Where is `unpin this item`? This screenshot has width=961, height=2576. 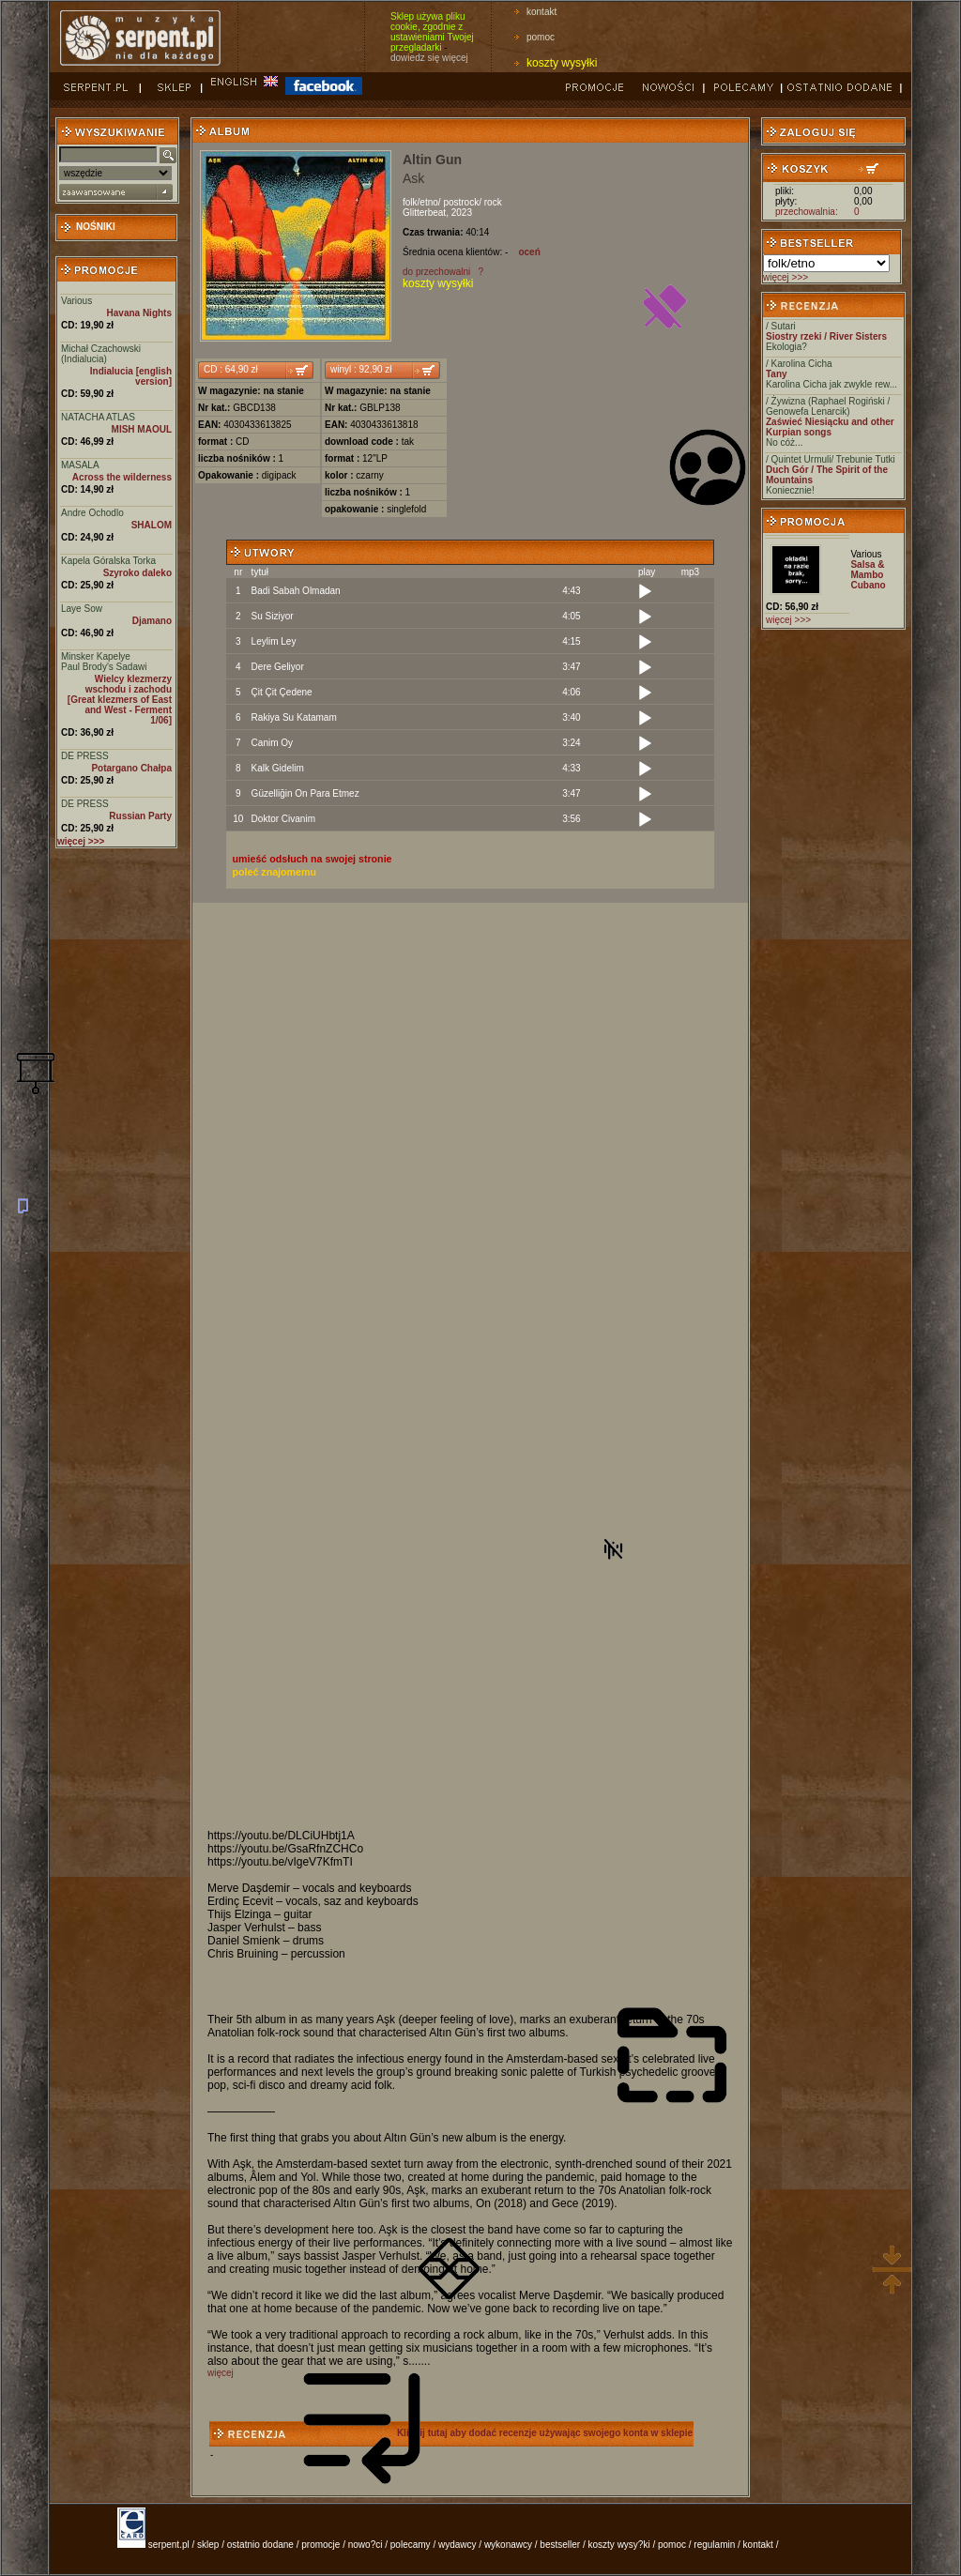 unpin this item is located at coordinates (663, 308).